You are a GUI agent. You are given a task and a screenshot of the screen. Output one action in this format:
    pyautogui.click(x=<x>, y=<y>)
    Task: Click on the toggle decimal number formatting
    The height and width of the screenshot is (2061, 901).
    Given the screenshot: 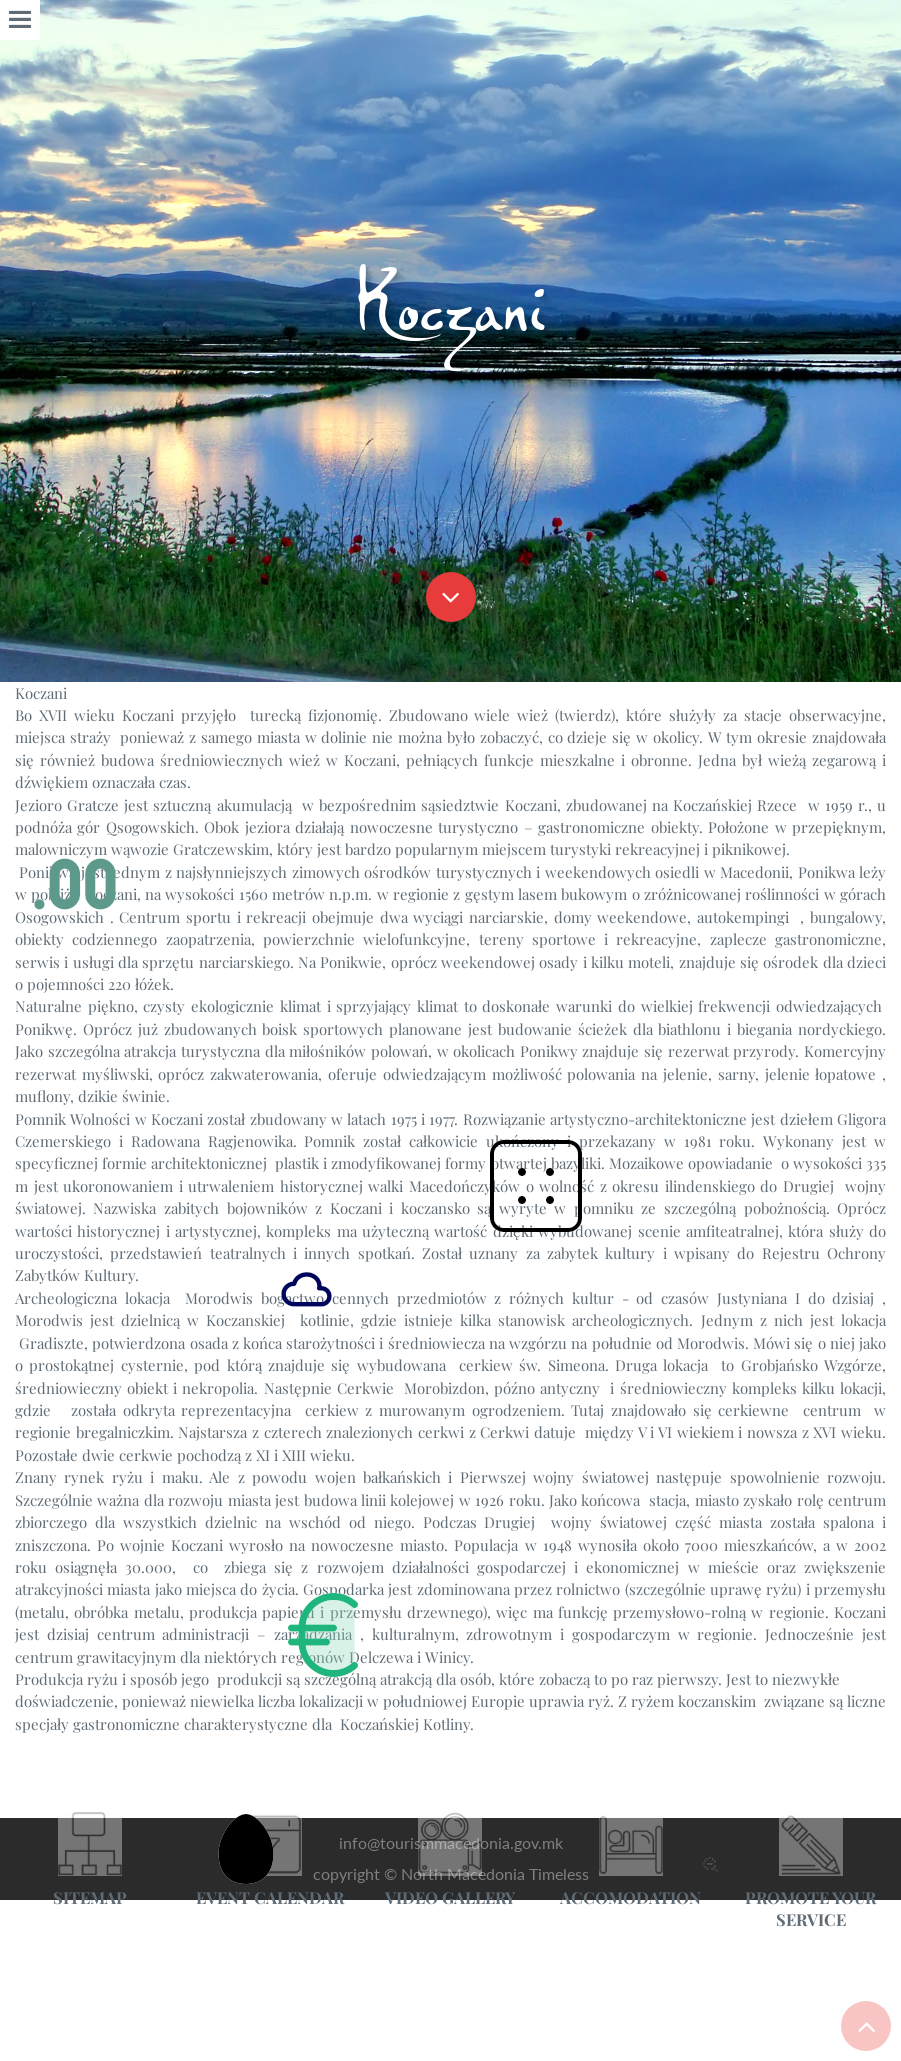 What is the action you would take?
    pyautogui.click(x=75, y=884)
    